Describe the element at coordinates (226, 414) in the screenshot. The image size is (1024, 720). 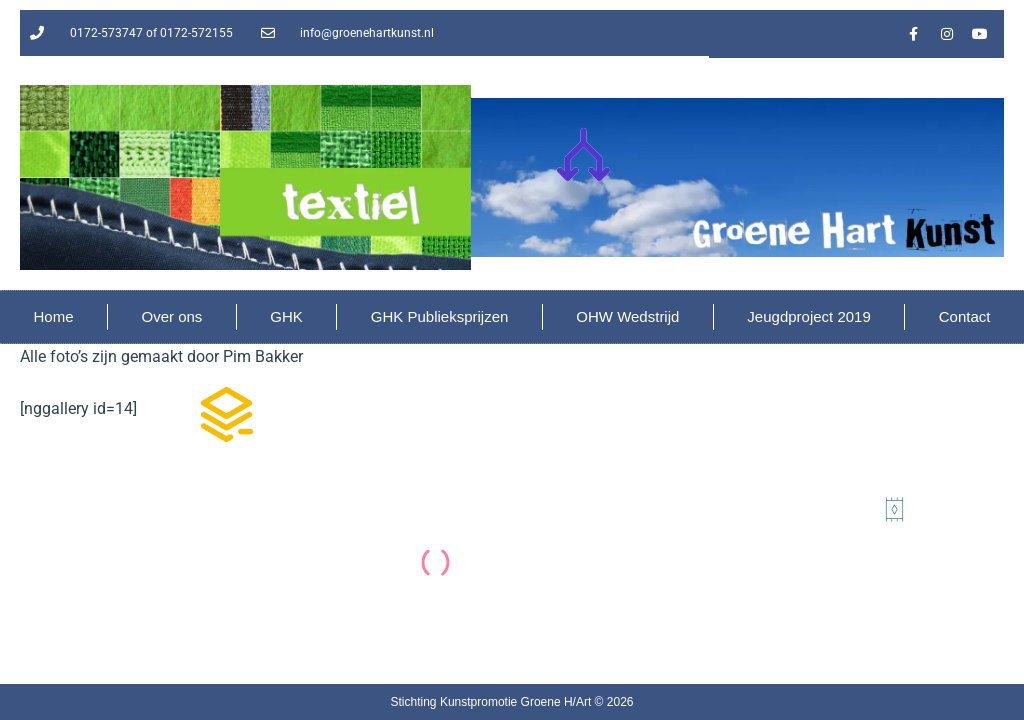
I see `remove a layer from the stack` at that location.